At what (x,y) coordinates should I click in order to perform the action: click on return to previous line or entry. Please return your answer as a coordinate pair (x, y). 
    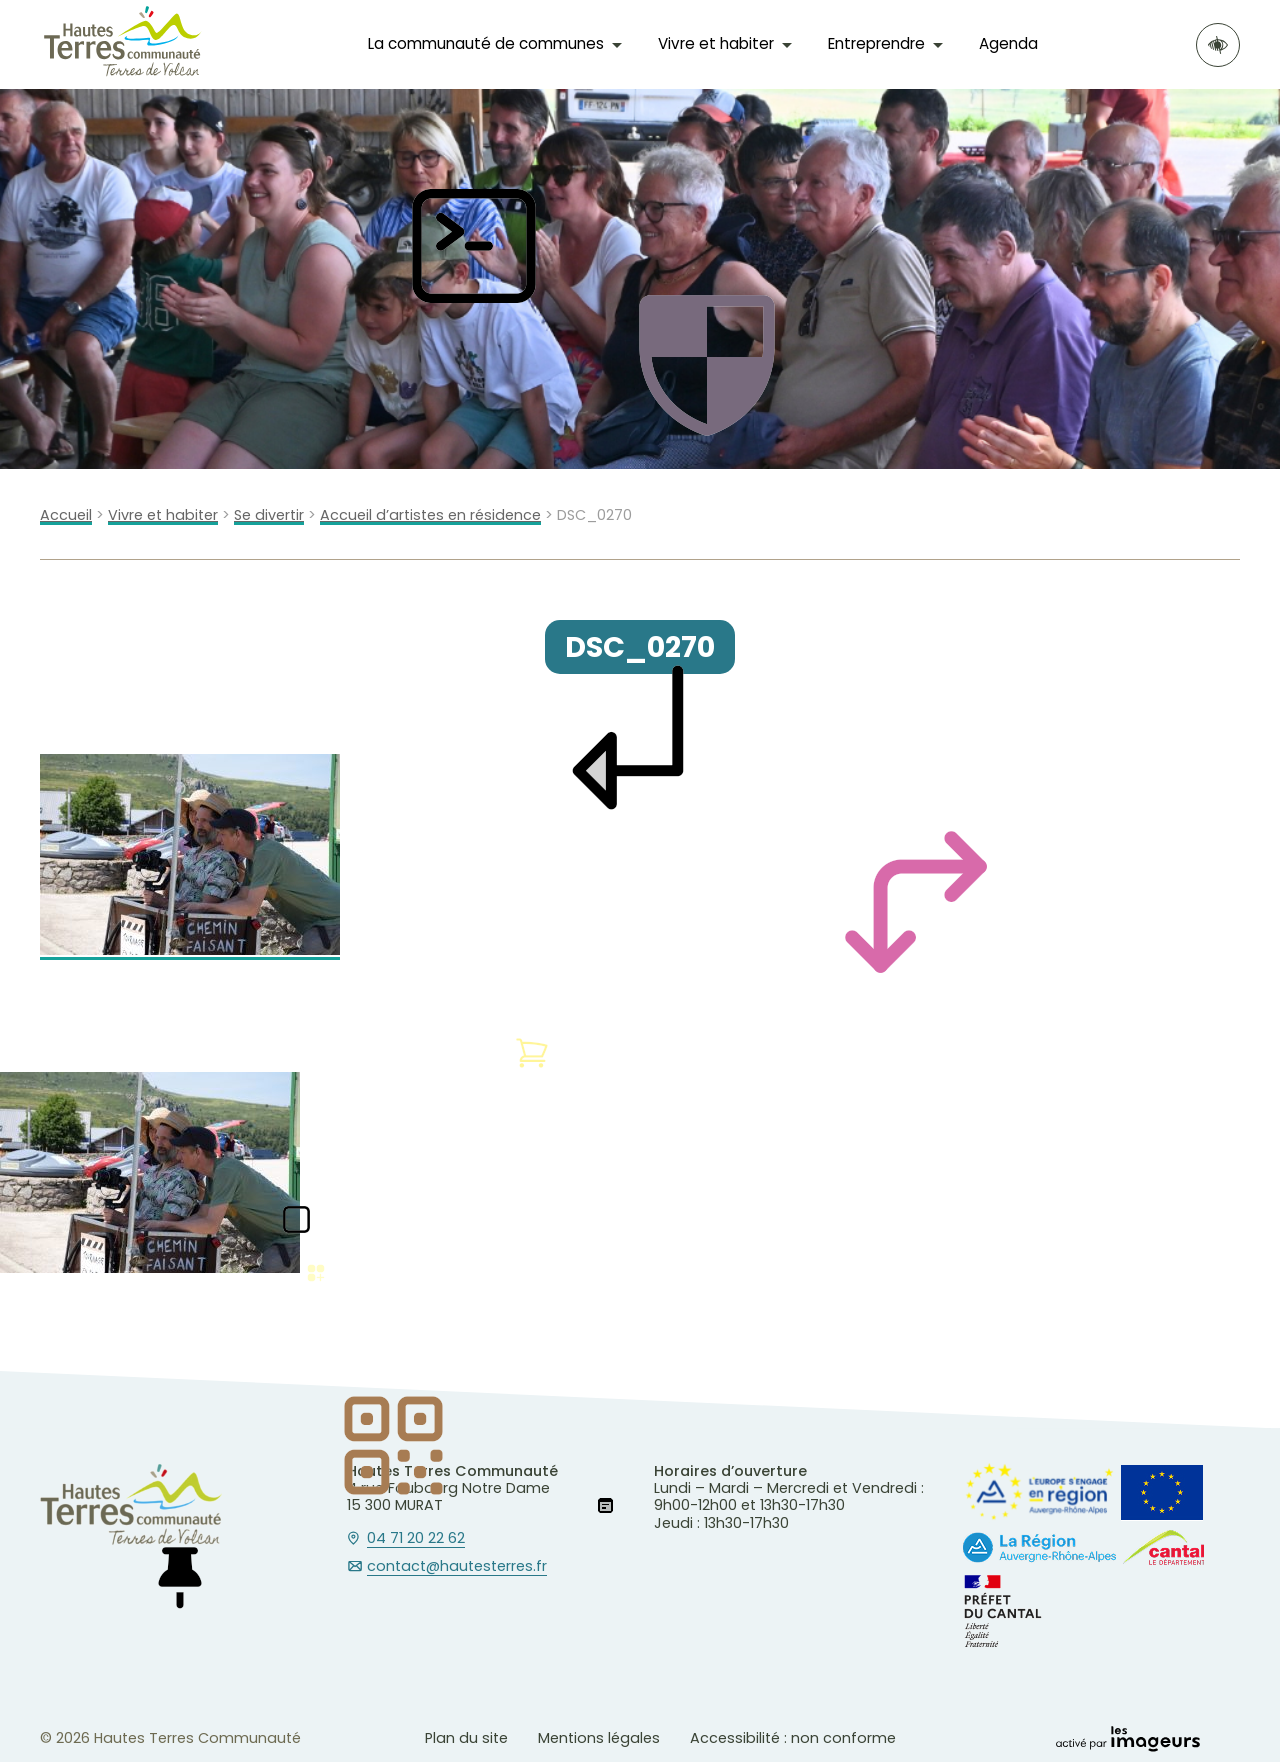
    Looking at the image, I should click on (633, 737).